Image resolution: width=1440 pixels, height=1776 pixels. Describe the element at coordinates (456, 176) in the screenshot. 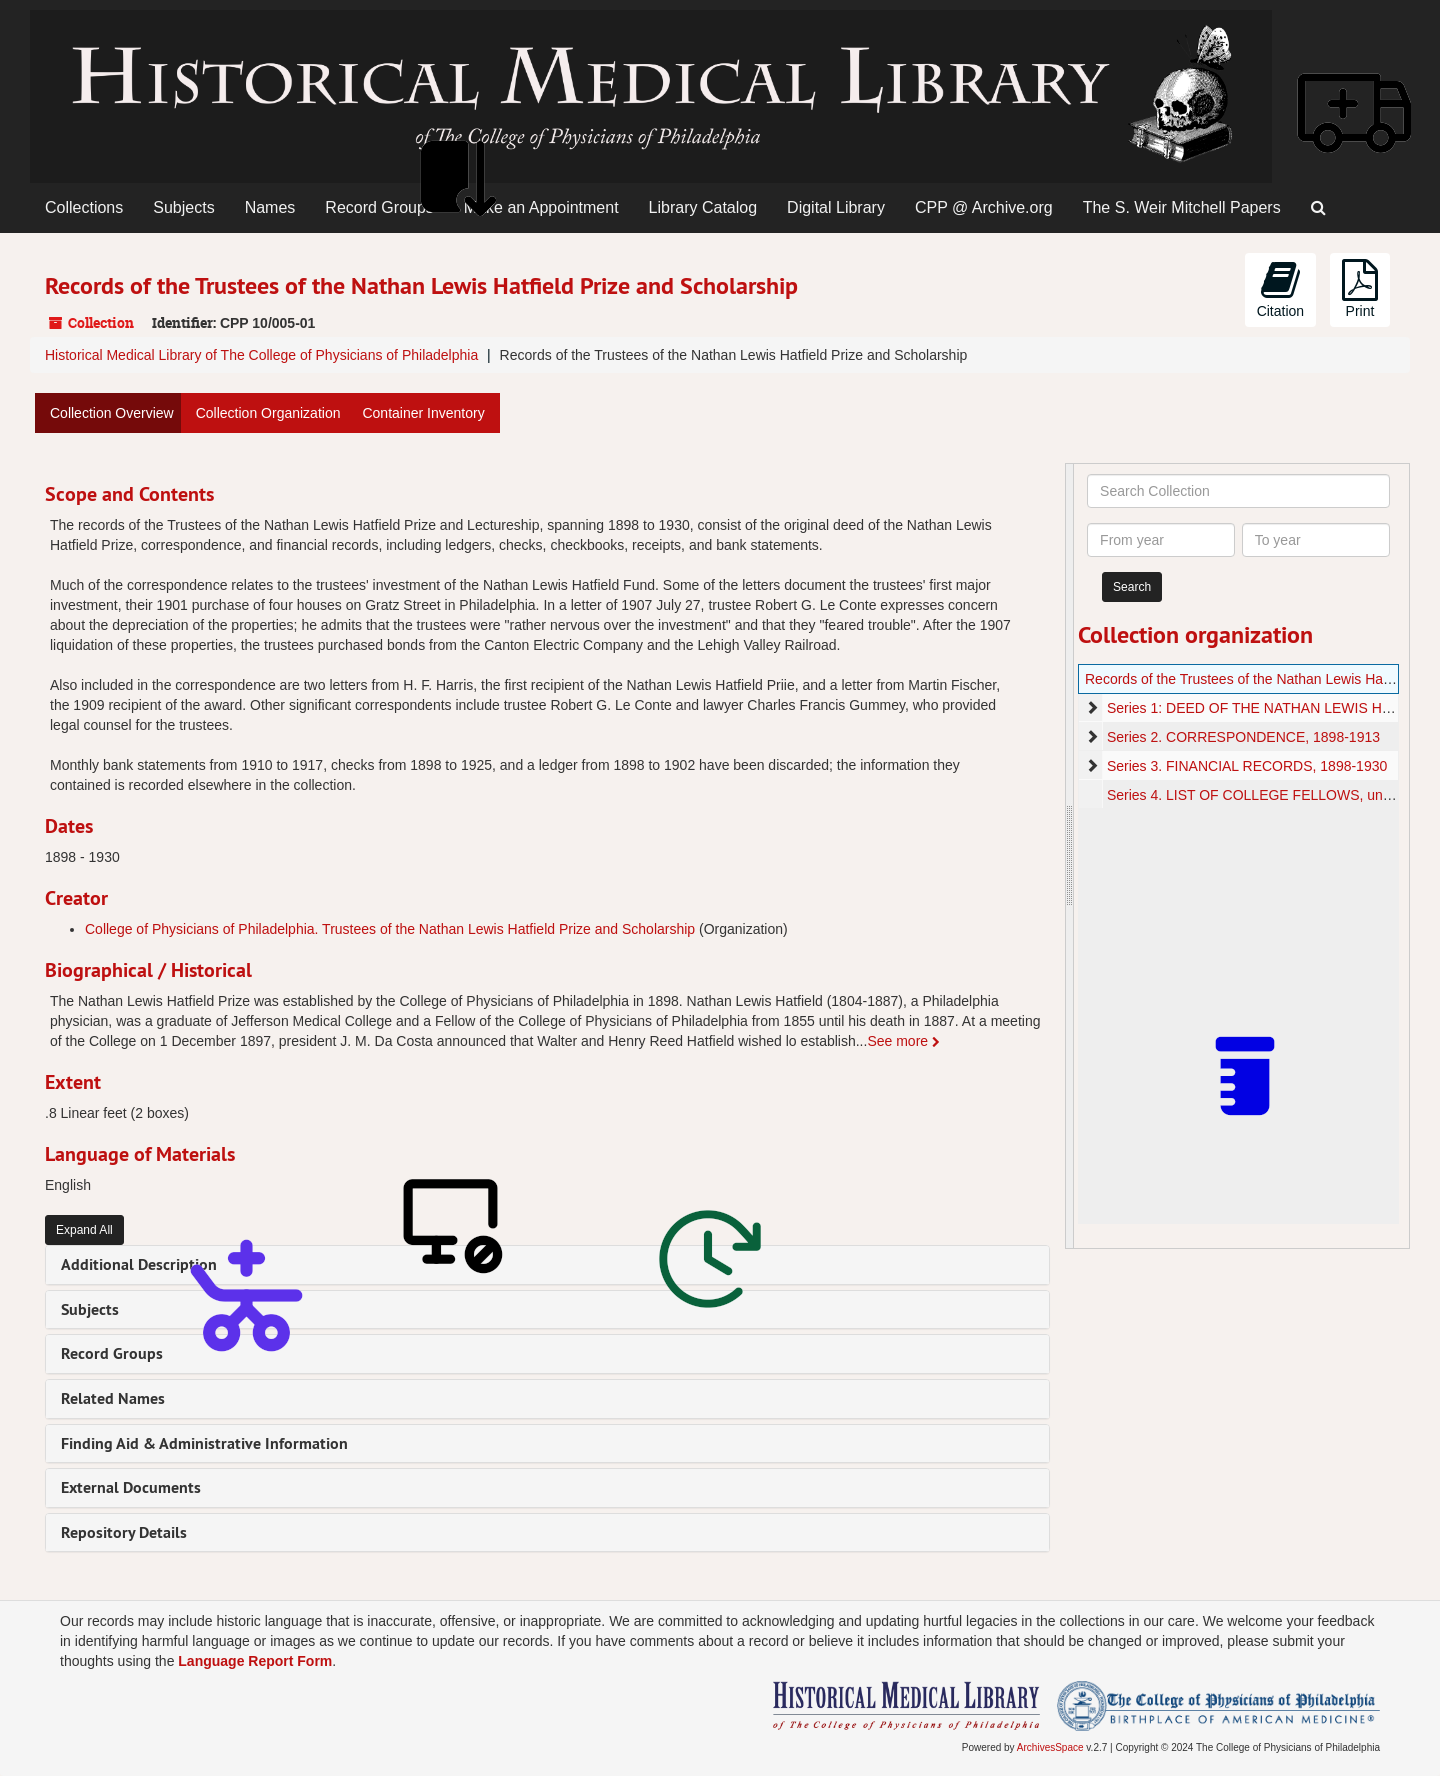

I see `auto-fit content to bottom of container` at that location.